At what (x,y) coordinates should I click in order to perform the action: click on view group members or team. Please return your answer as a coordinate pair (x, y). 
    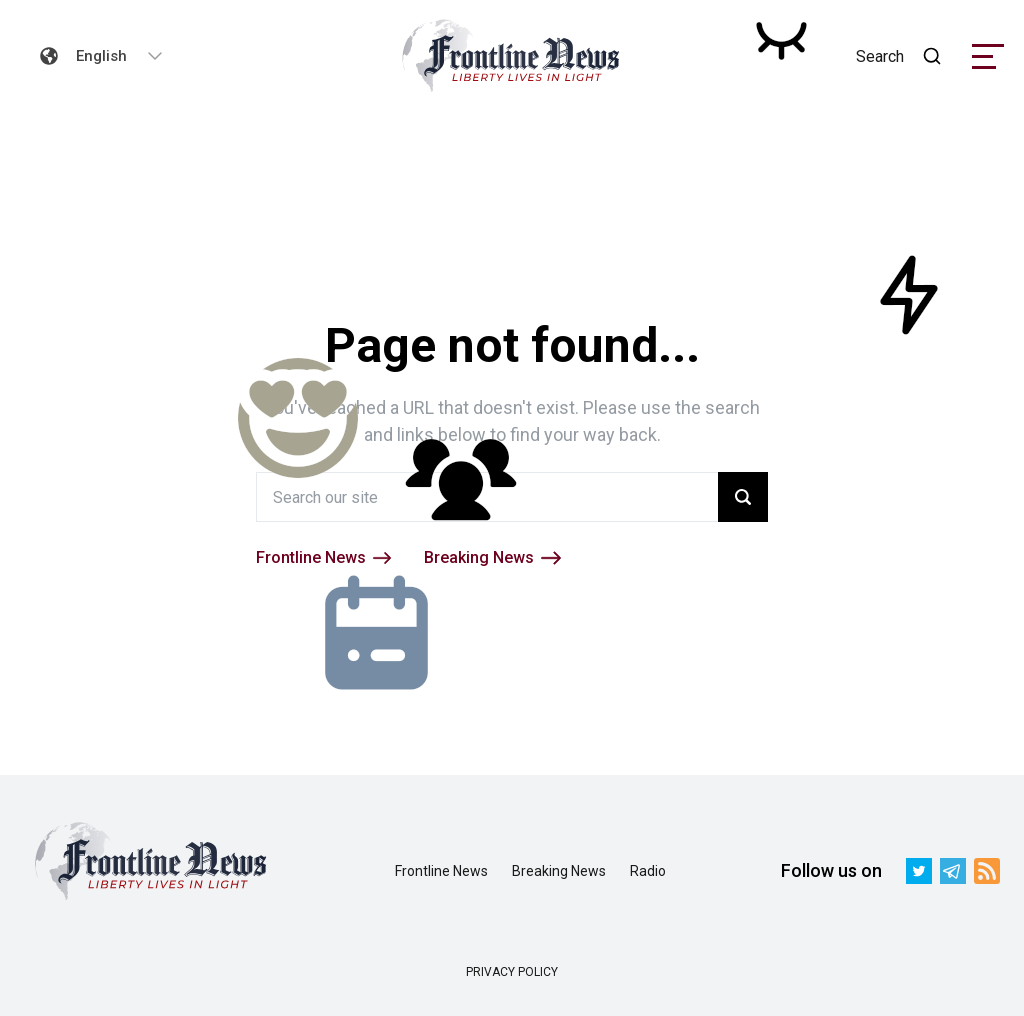
    Looking at the image, I should click on (461, 476).